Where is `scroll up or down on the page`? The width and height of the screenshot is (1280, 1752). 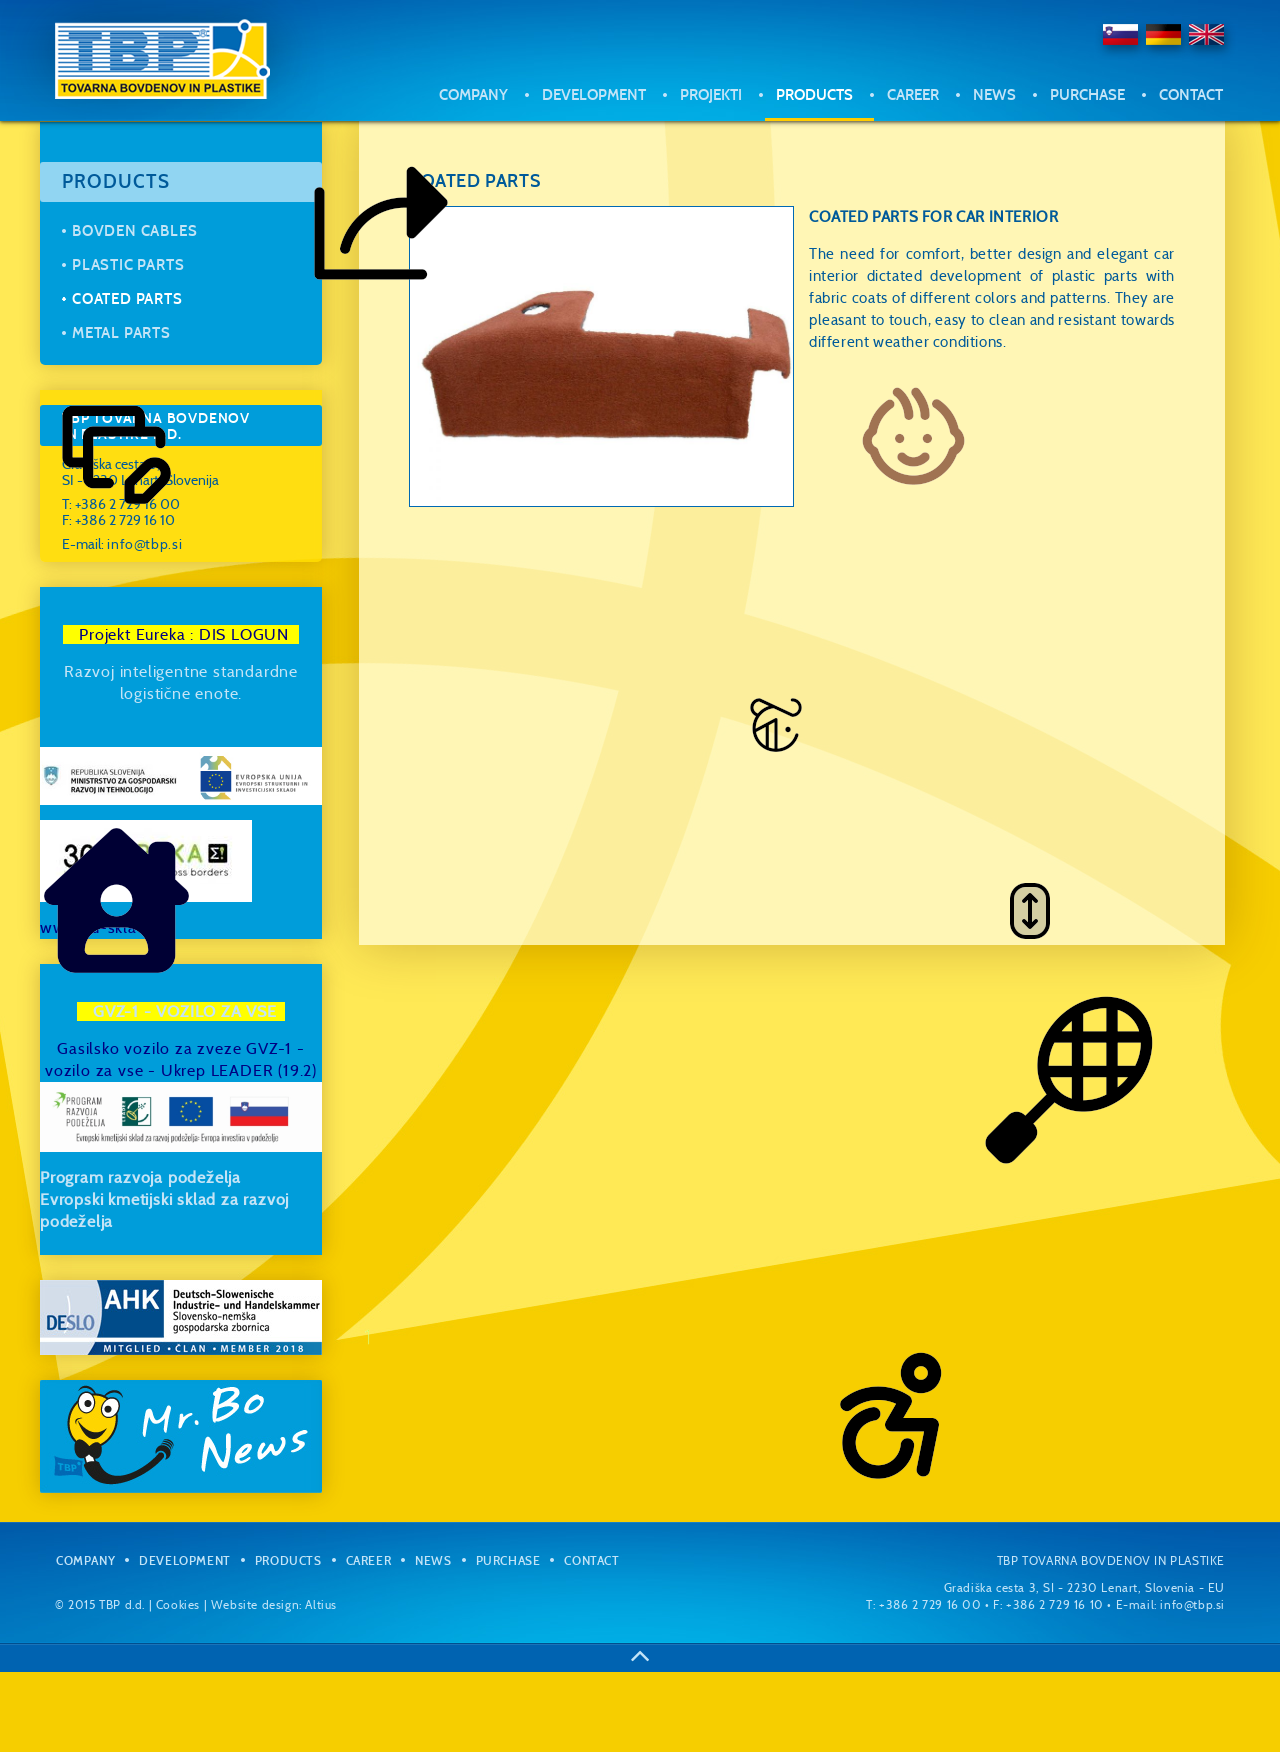
scroll up or down on the page is located at coordinates (1030, 911).